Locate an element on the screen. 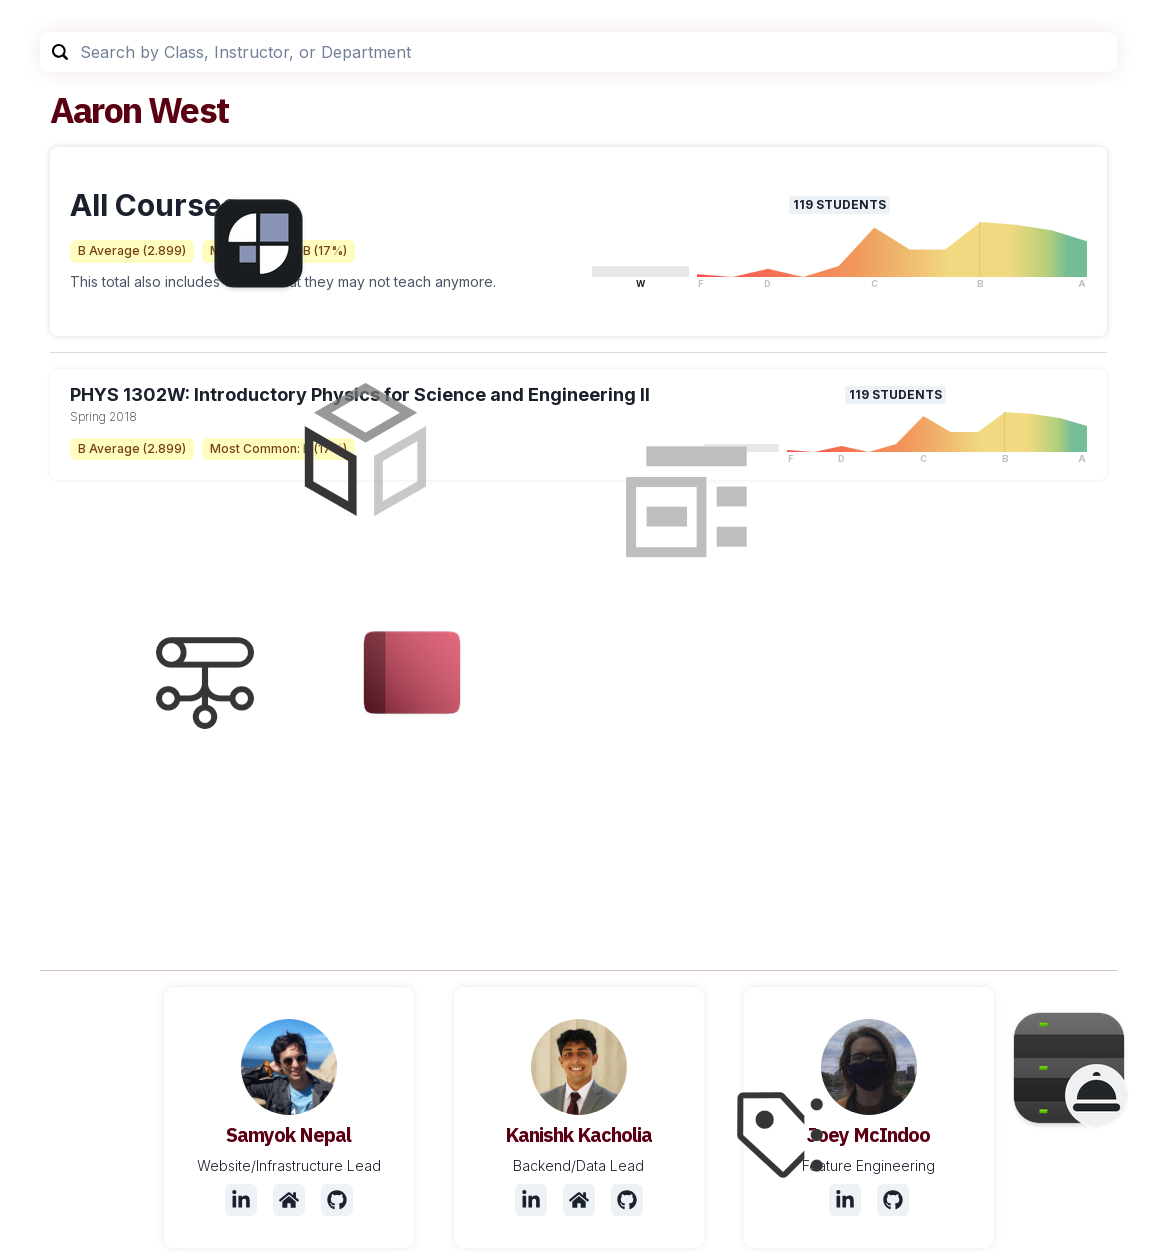  access desktop folder contents is located at coordinates (412, 669).